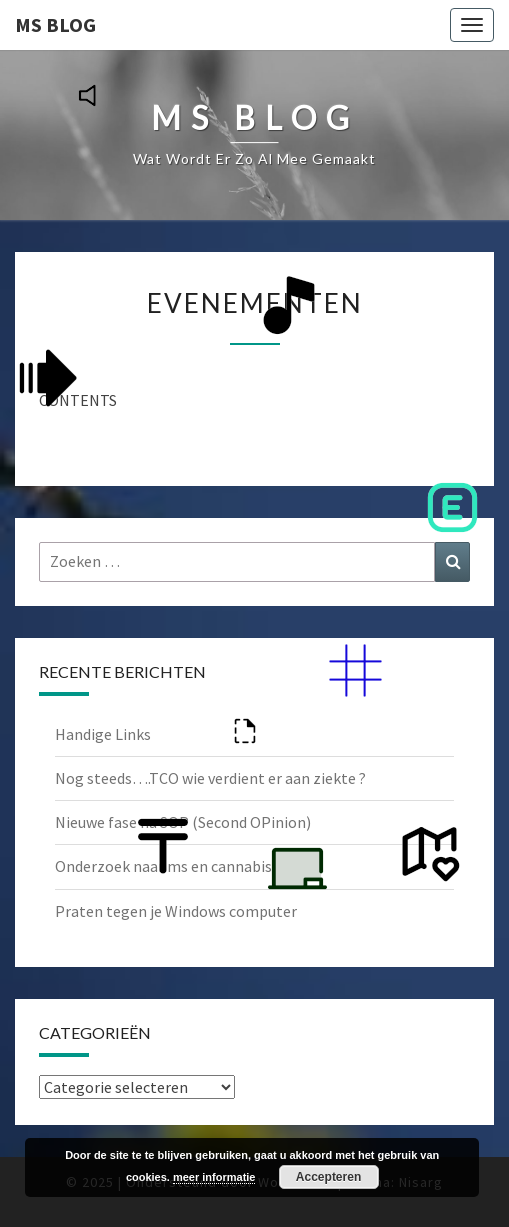  I want to click on view favorite locations on map, so click(429, 851).